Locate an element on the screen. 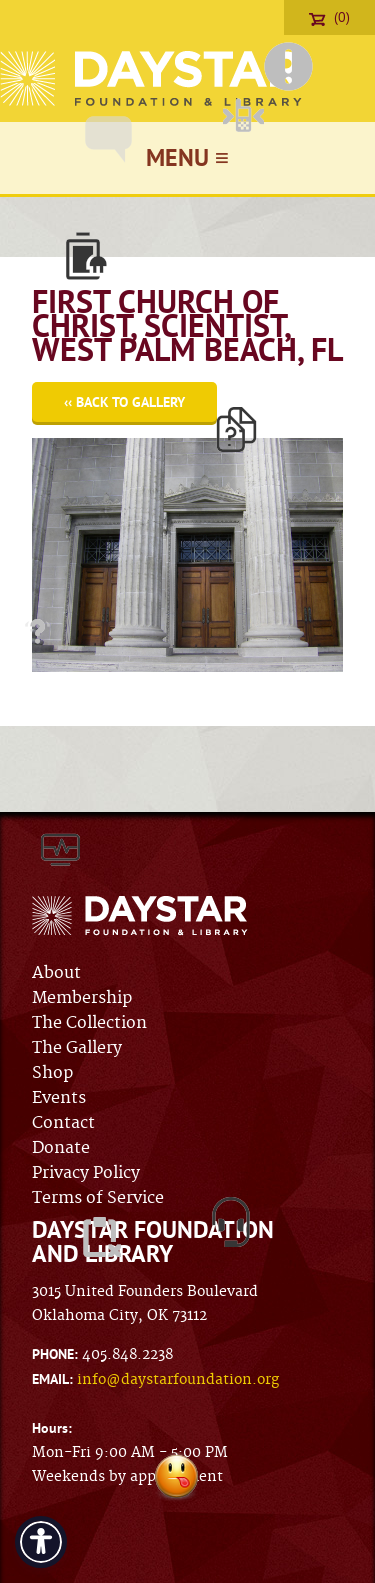 This screenshot has width=375, height=1583. indicates an overdue or expired task is located at coordinates (101, 1237).